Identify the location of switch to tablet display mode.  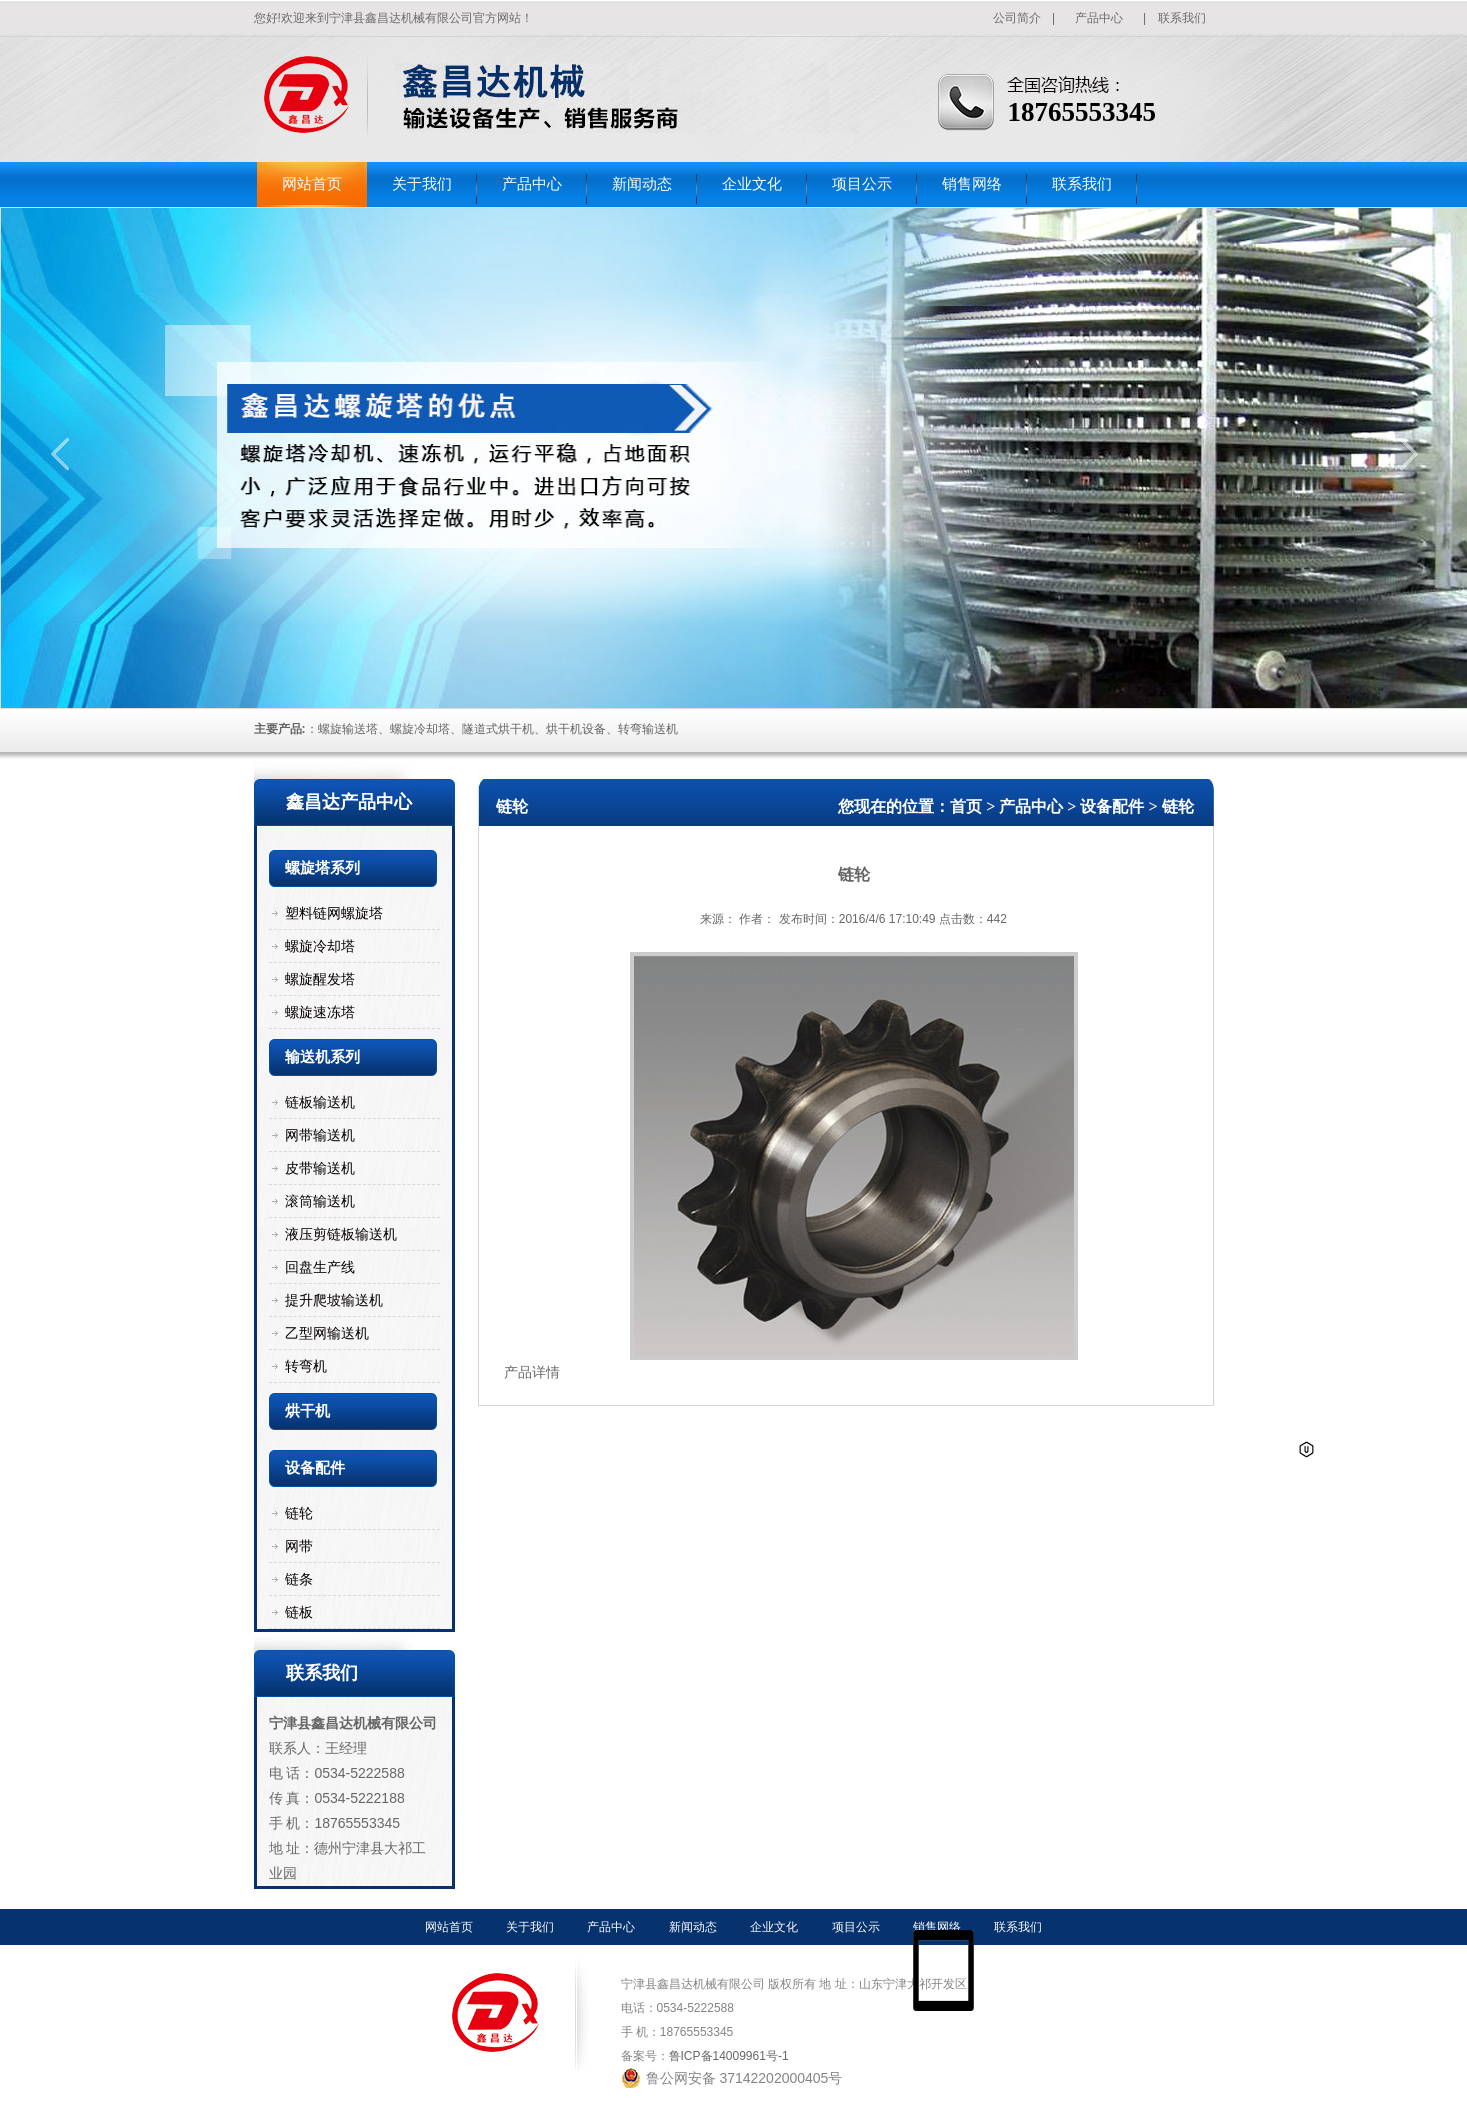
(943, 1970).